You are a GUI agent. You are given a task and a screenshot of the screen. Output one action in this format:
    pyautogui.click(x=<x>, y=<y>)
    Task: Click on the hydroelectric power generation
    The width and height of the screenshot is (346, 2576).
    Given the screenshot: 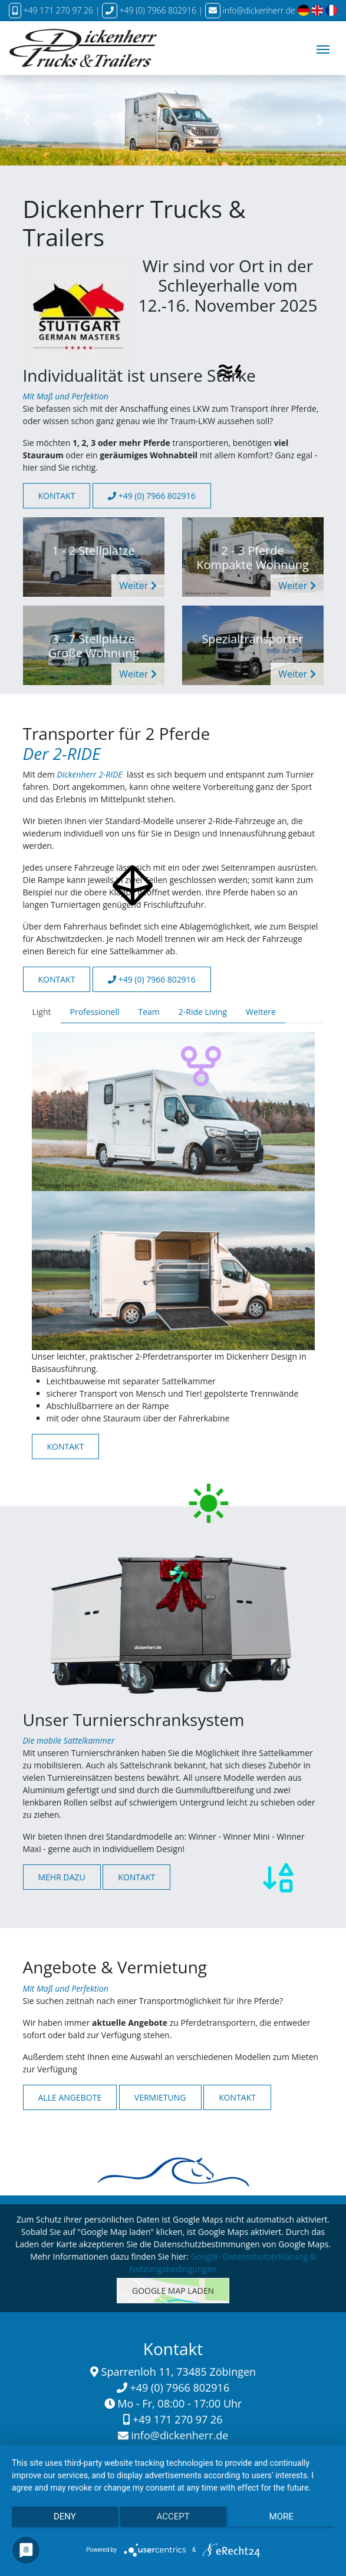 What is the action you would take?
    pyautogui.click(x=230, y=371)
    